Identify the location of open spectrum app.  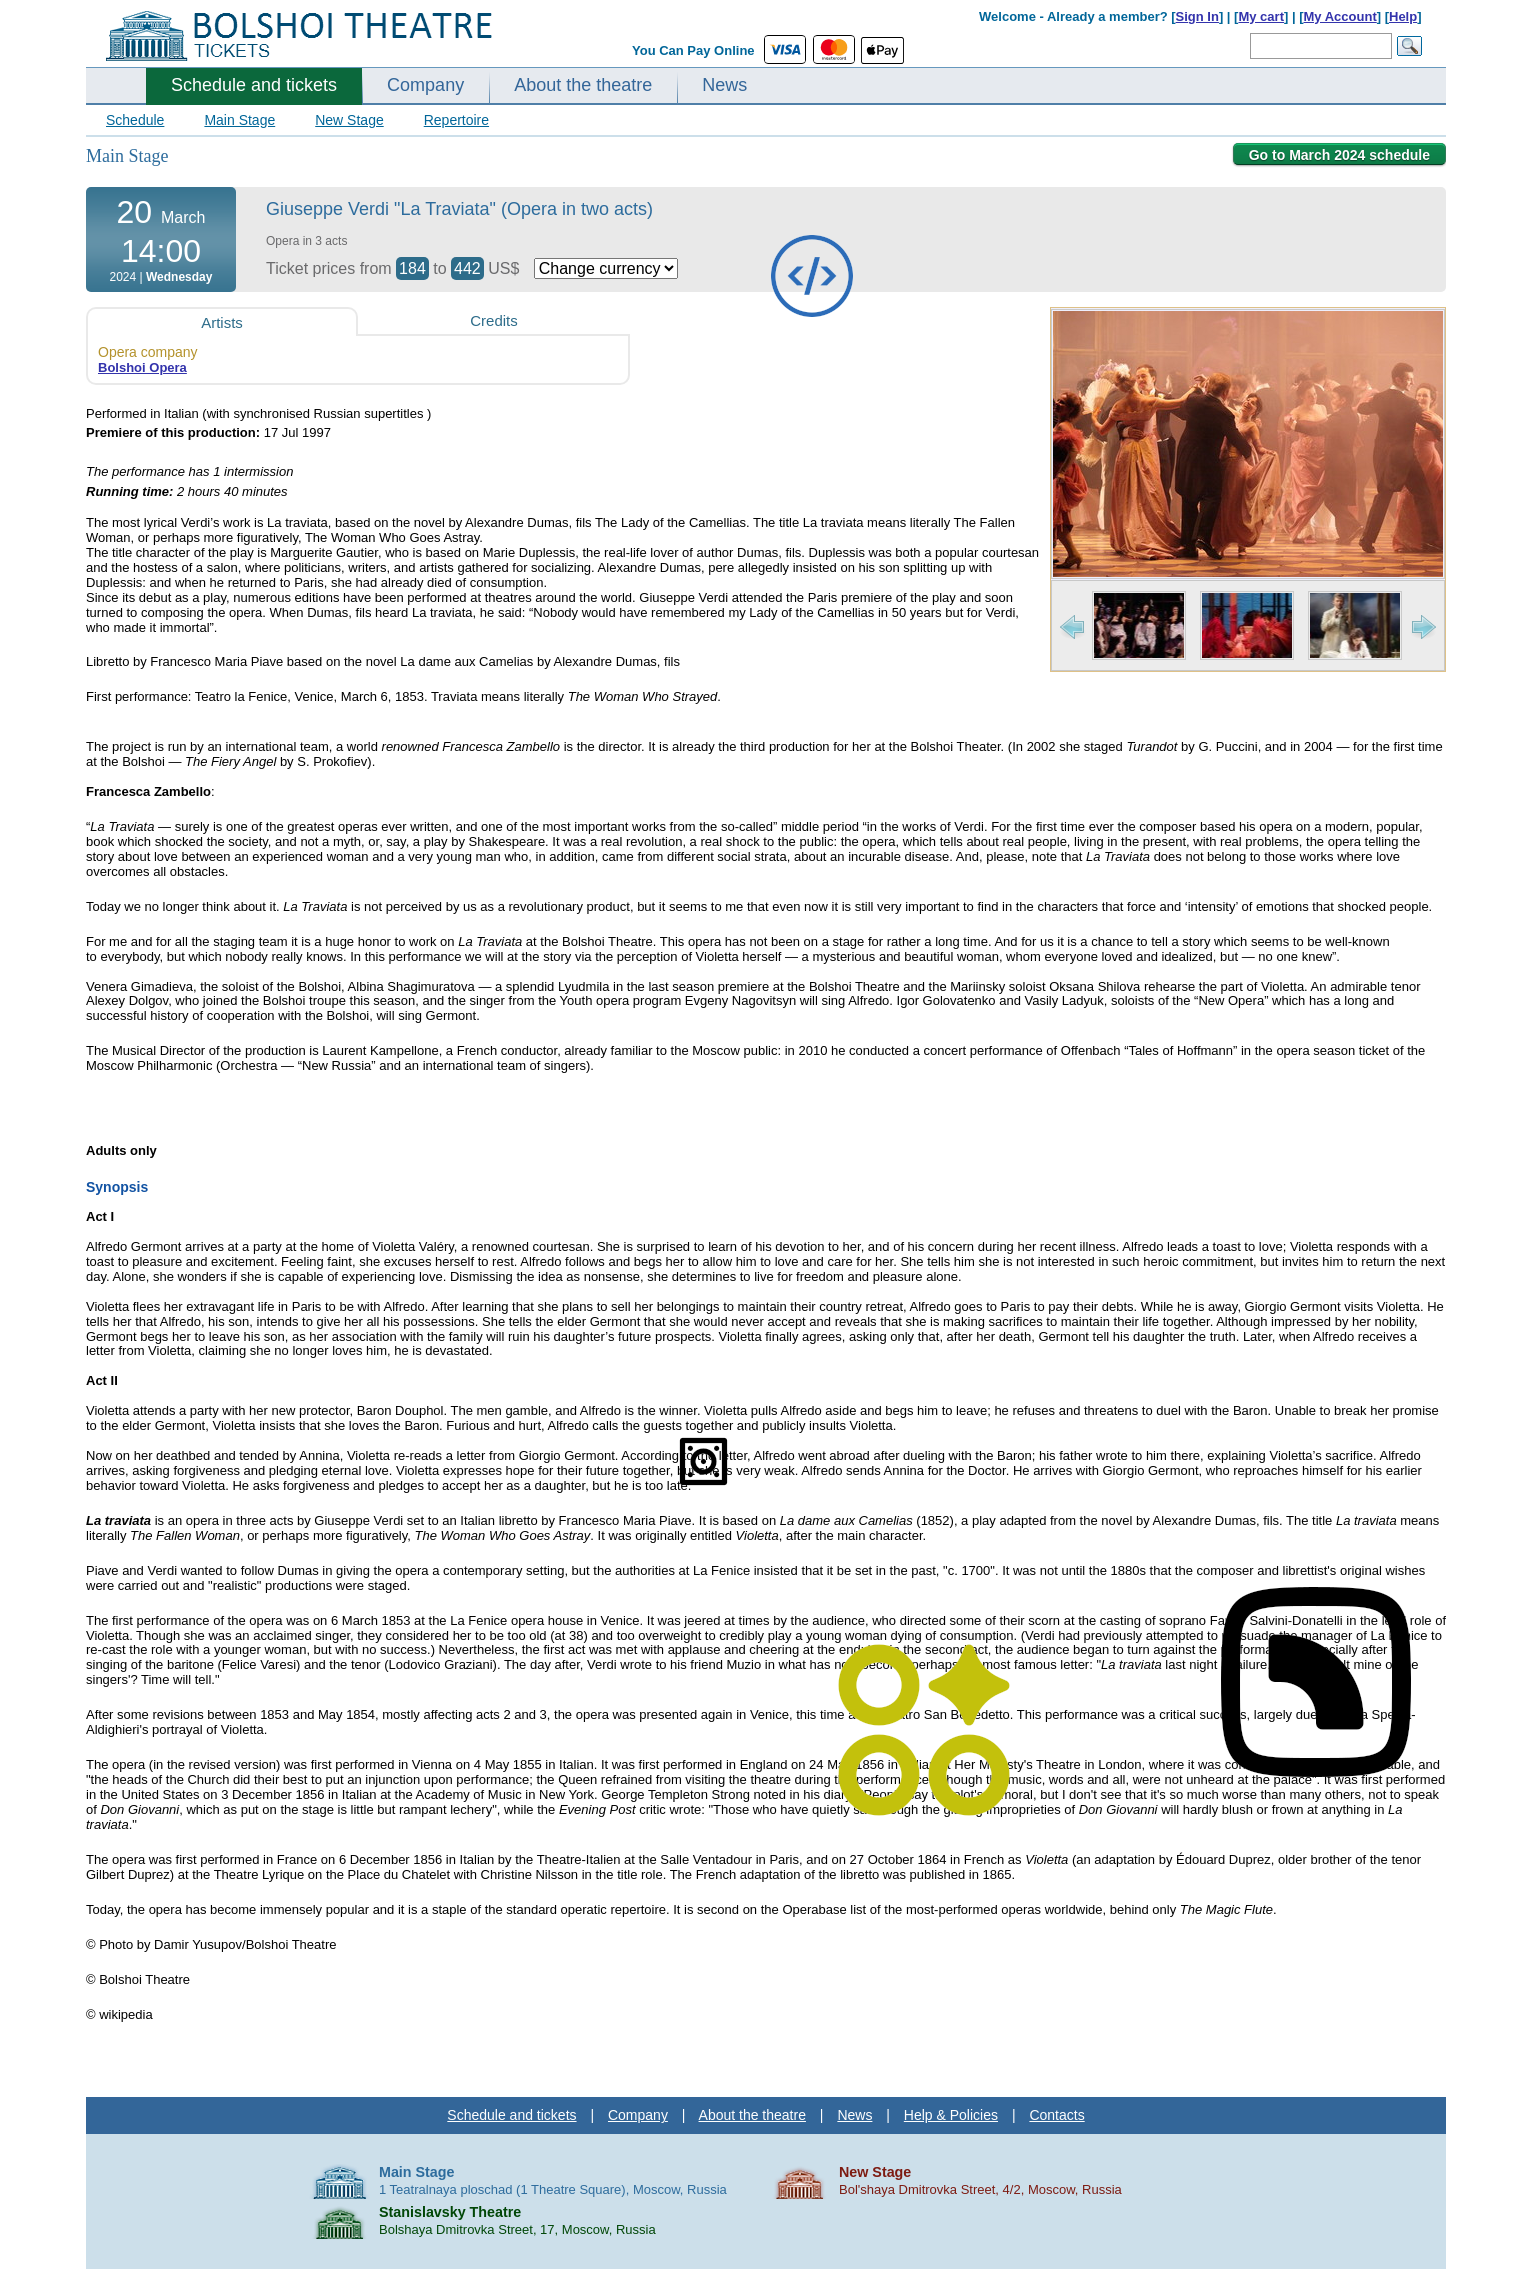
(1316, 1682).